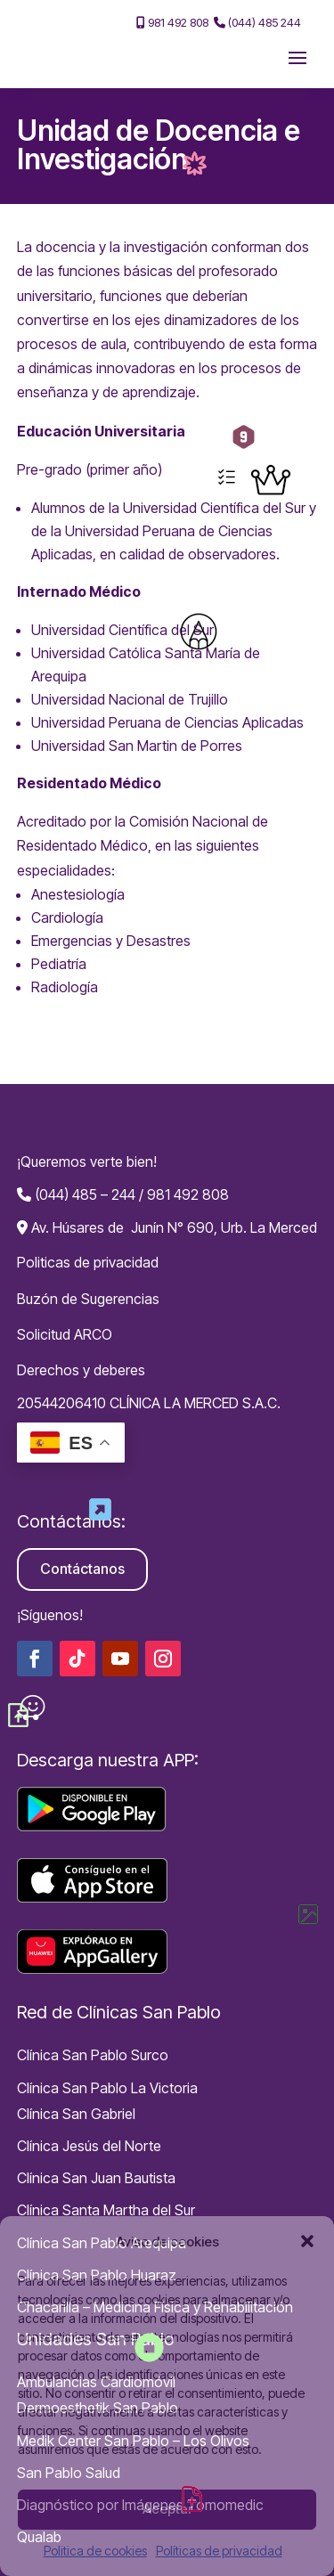  What do you see at coordinates (199, 632) in the screenshot?
I see `edit or modify content` at bounding box center [199, 632].